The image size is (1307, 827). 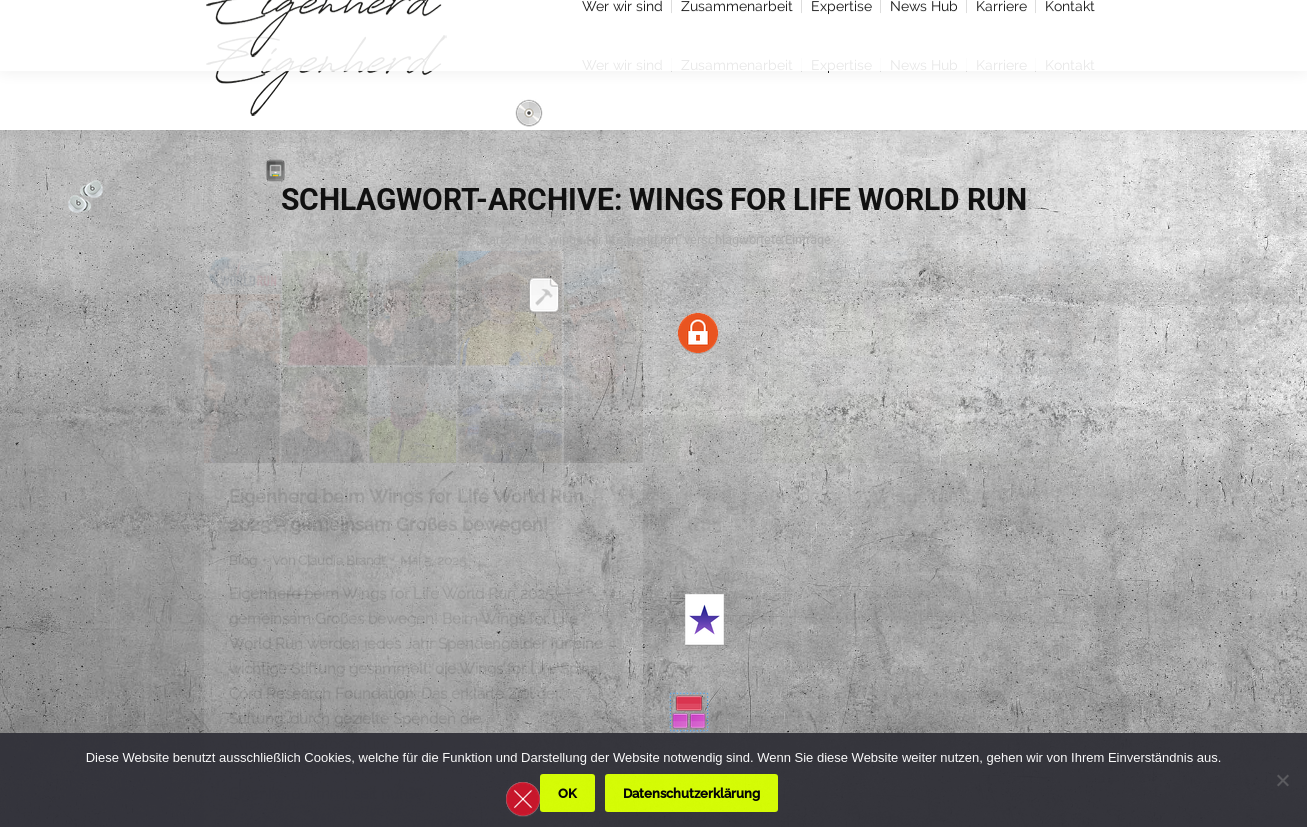 I want to click on indicates a sync error with a shared file or folder, so click(x=523, y=799).